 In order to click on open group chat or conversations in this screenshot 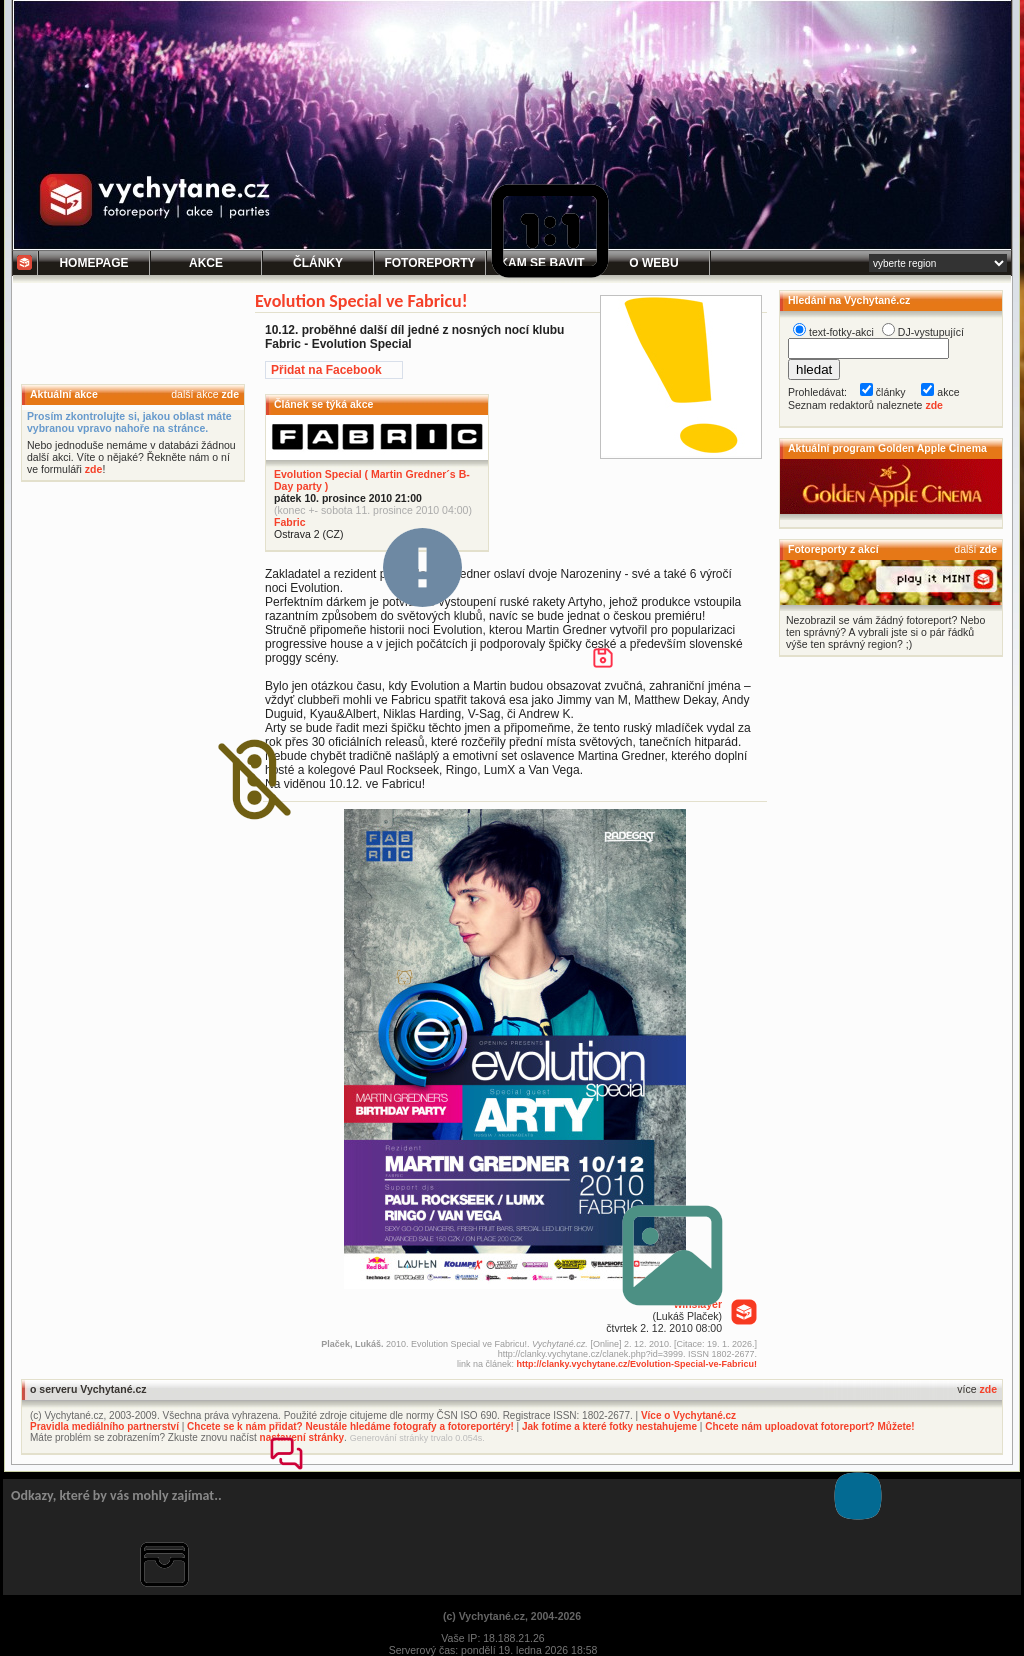, I will do `click(286, 1453)`.